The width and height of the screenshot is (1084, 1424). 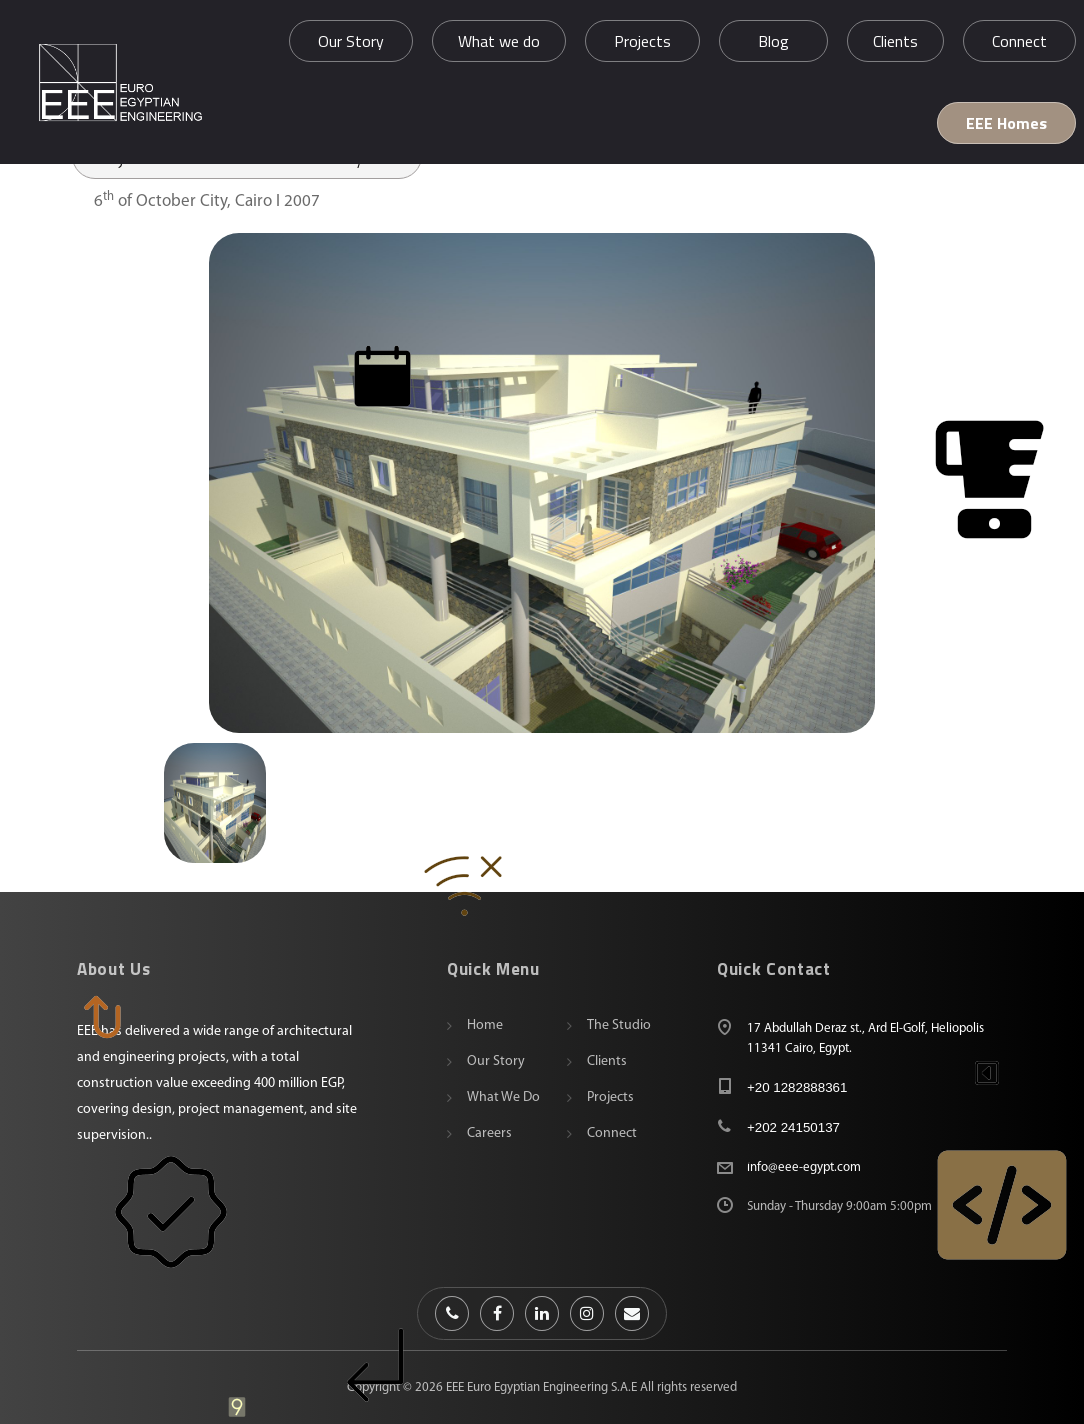 I want to click on indicates the number nine in a sequence or list, so click(x=237, y=1407).